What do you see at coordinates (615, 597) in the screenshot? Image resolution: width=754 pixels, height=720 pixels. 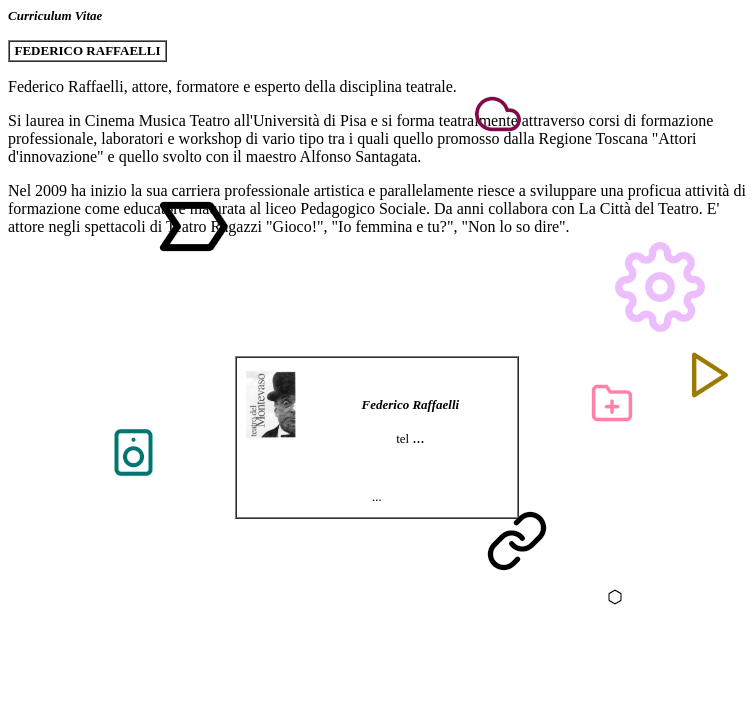 I see `indicates a modular or honeycomb-style layout option` at bounding box center [615, 597].